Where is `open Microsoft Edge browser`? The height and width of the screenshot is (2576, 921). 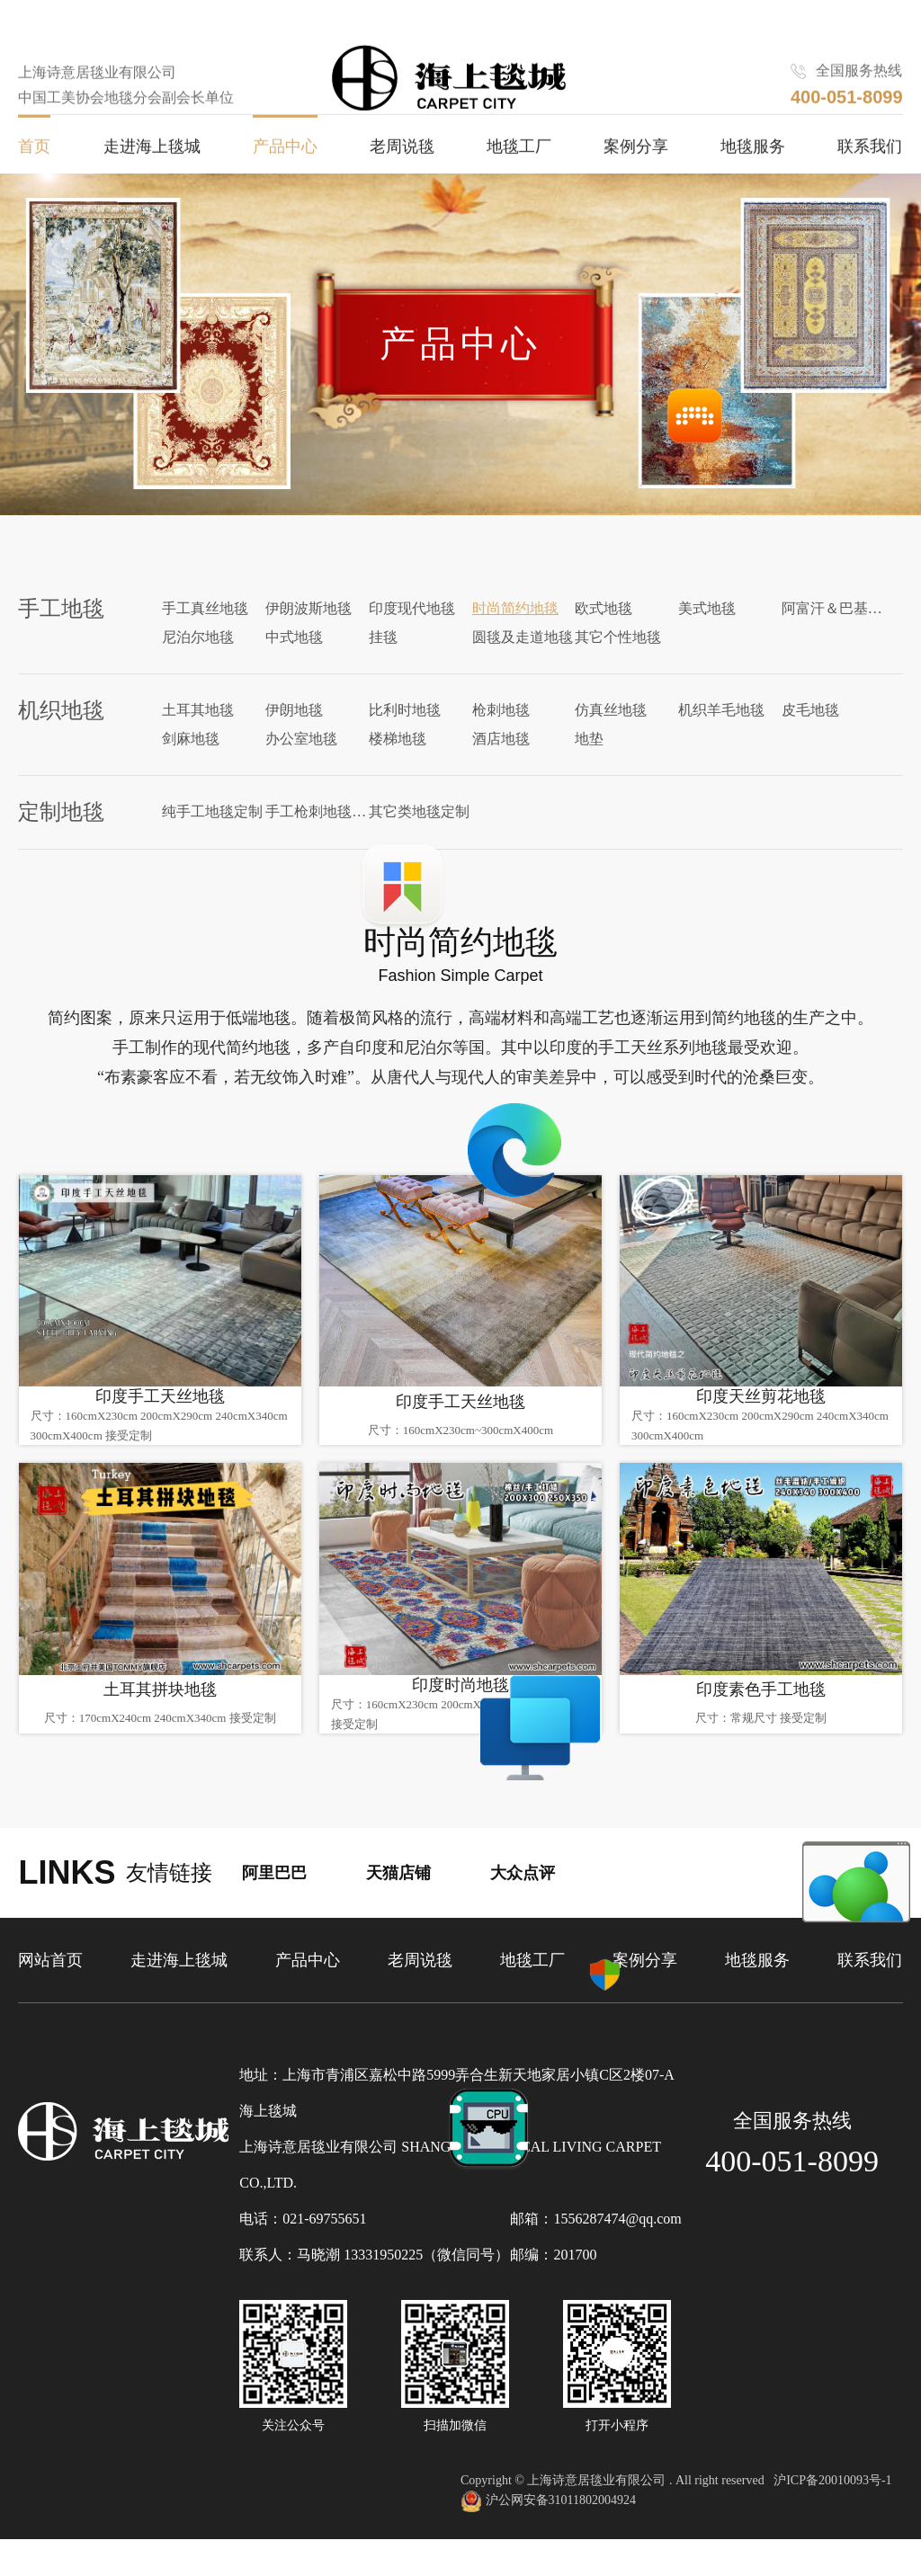
open Microsoft Edge browser is located at coordinates (514, 1150).